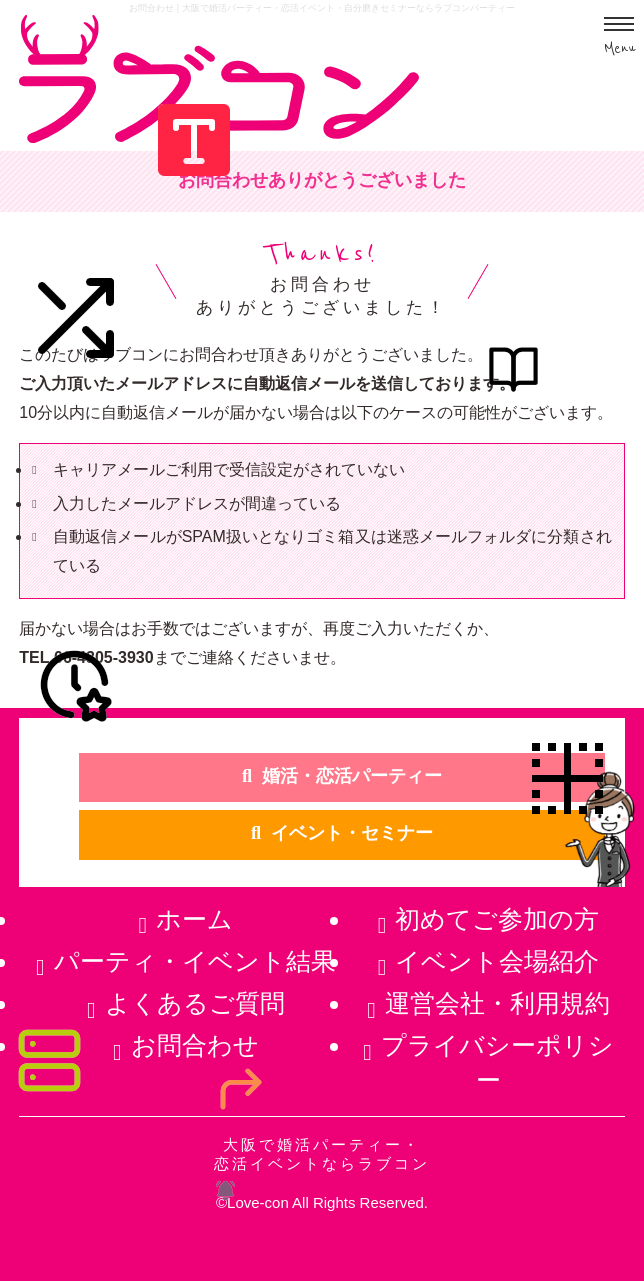 This screenshot has width=644, height=1281. What do you see at coordinates (225, 1190) in the screenshot?
I see `indicates new notifications are available` at bounding box center [225, 1190].